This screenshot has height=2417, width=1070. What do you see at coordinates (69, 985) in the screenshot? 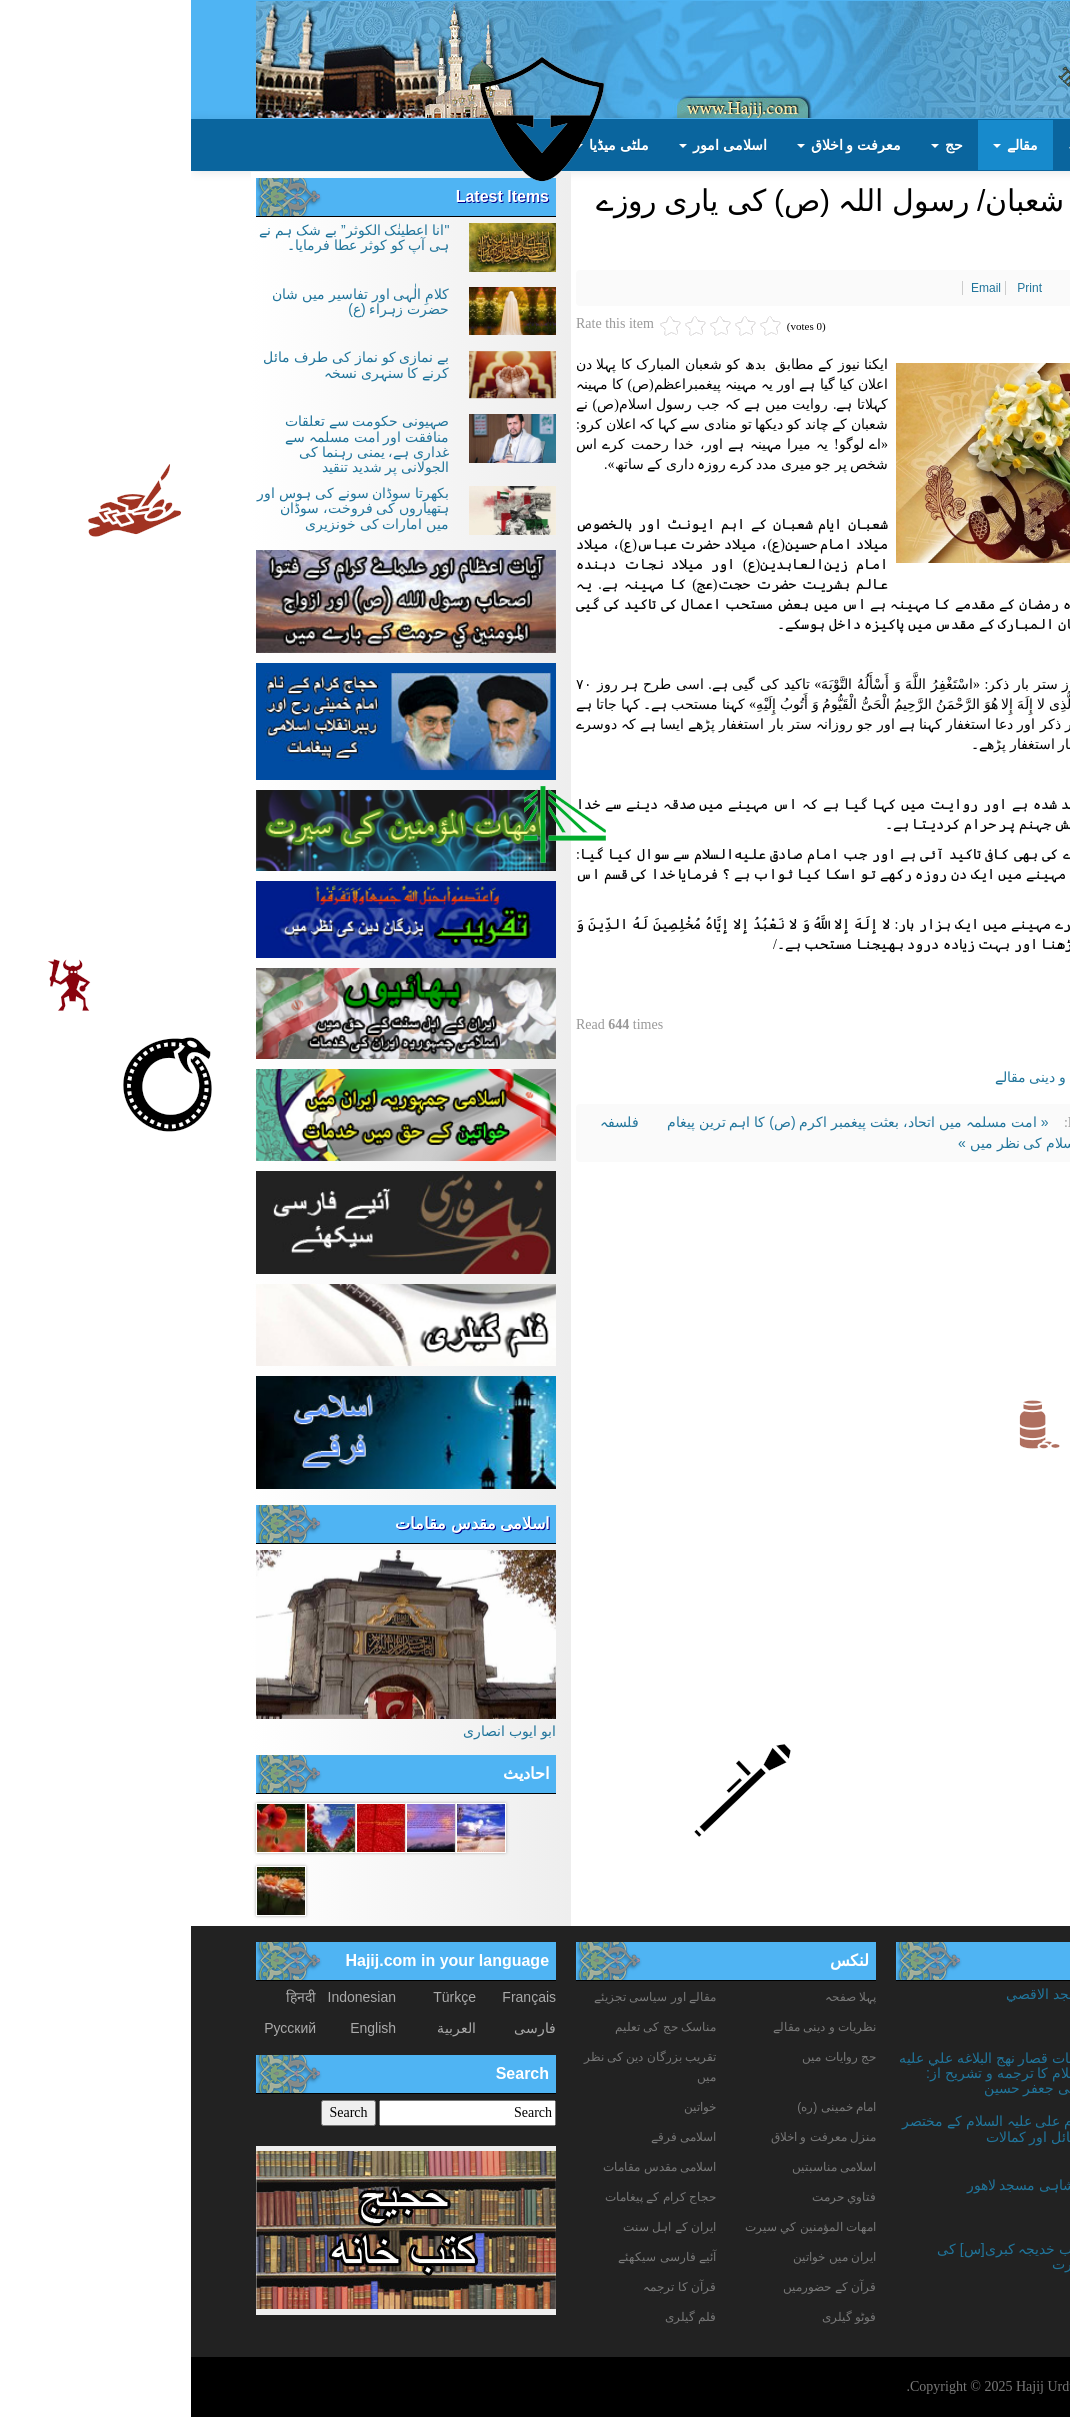
I see `select evil minion character or enemy type` at bounding box center [69, 985].